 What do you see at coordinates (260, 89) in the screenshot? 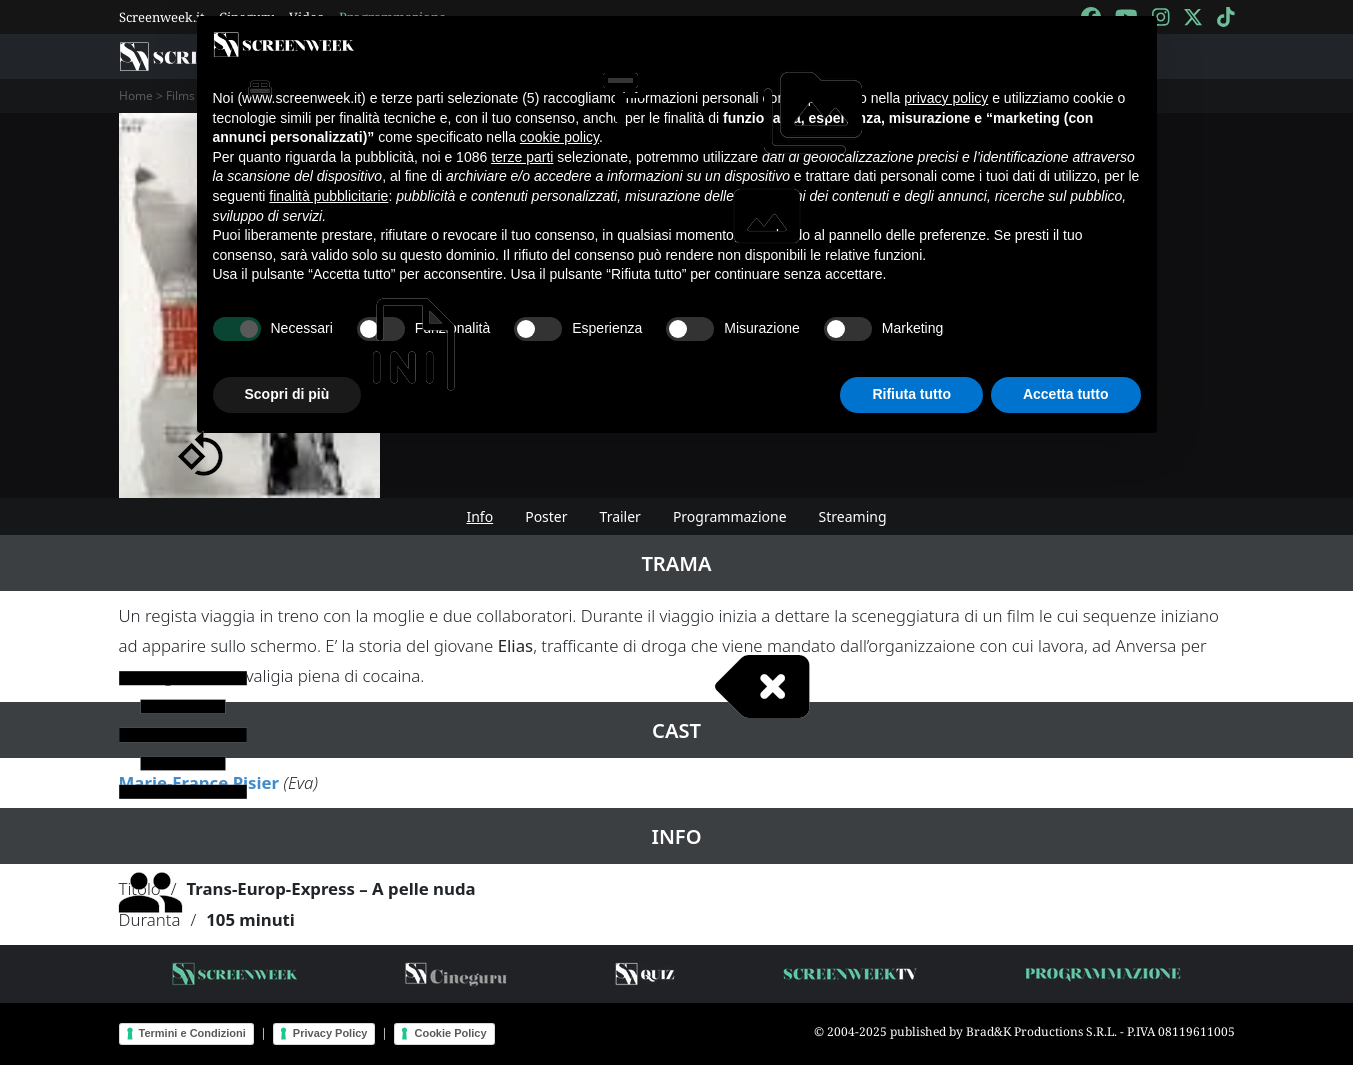
I see `view hotel or accommodation options` at bounding box center [260, 89].